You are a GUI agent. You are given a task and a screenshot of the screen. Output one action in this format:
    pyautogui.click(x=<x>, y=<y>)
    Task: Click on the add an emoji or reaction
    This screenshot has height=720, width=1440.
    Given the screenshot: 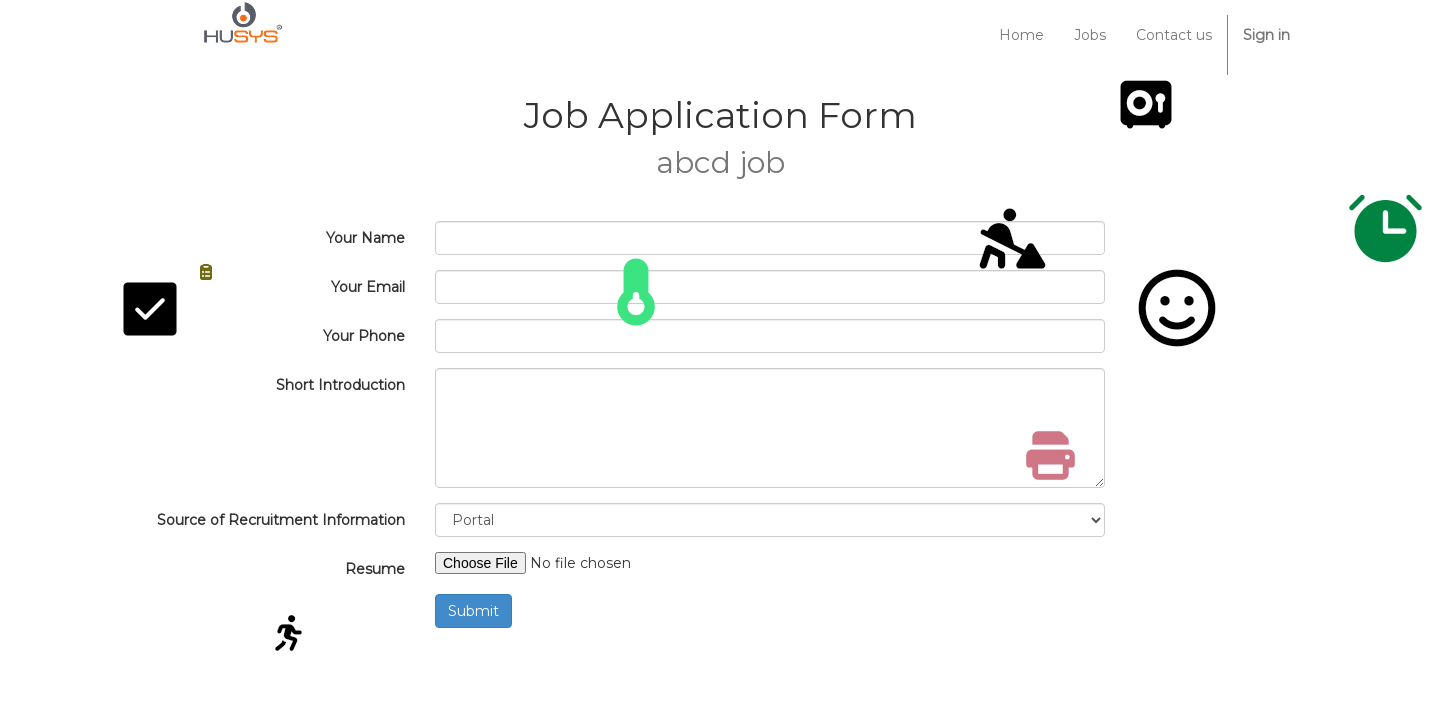 What is the action you would take?
    pyautogui.click(x=1177, y=308)
    